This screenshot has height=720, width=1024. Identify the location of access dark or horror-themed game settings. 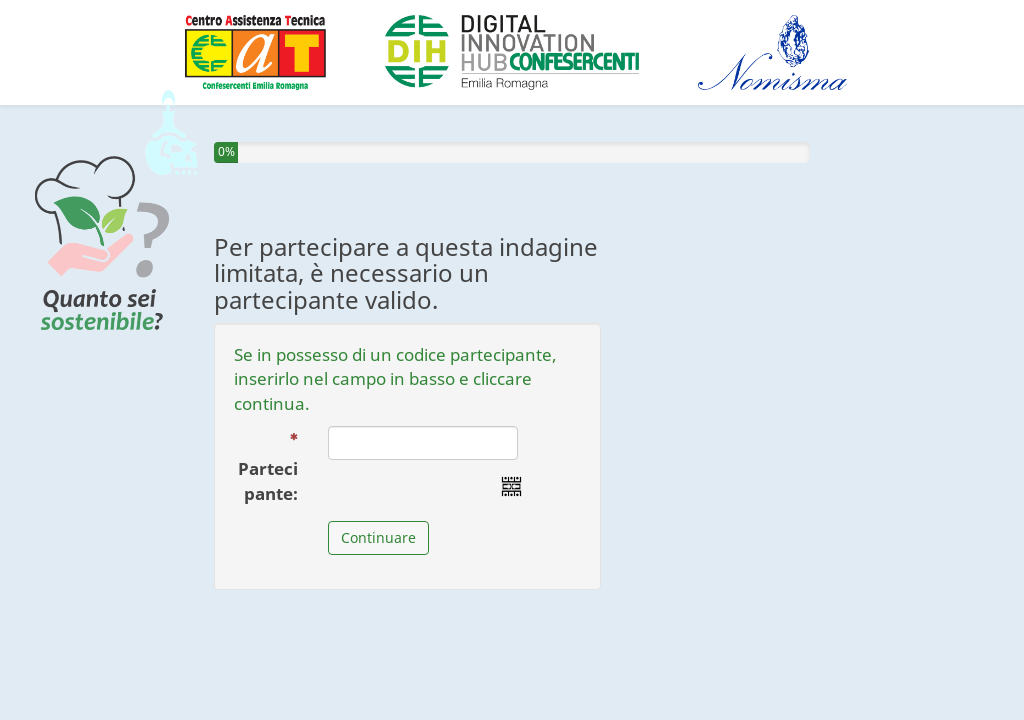
(169, 132).